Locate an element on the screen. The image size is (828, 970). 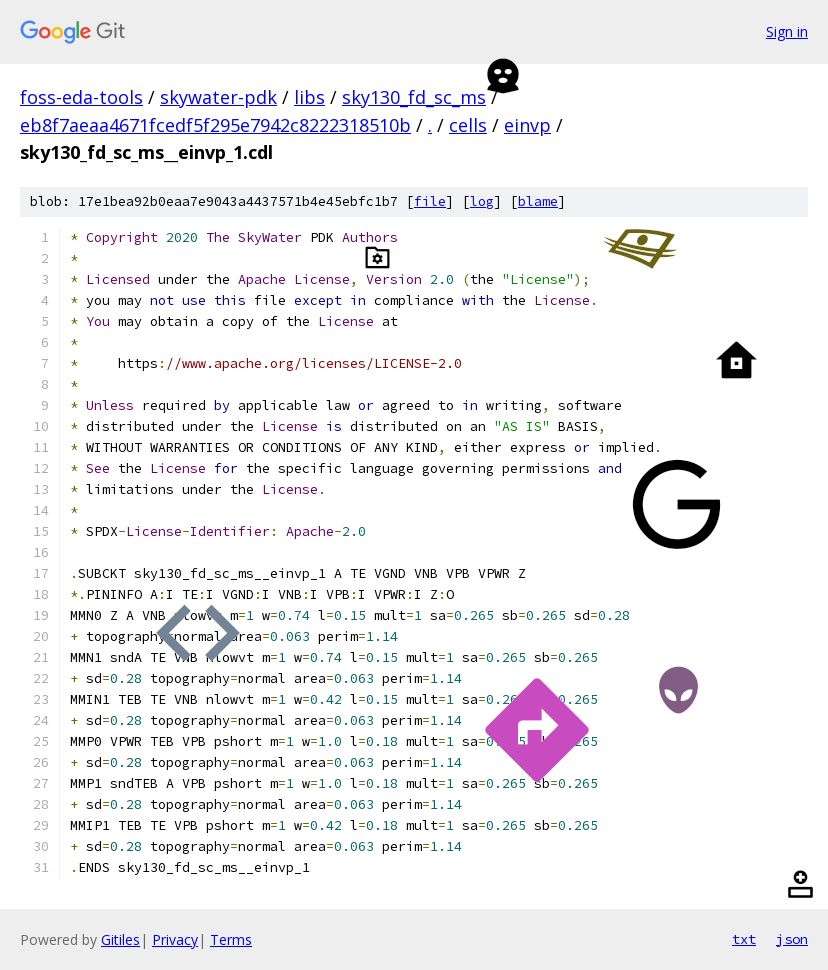
get directions to this location is located at coordinates (537, 730).